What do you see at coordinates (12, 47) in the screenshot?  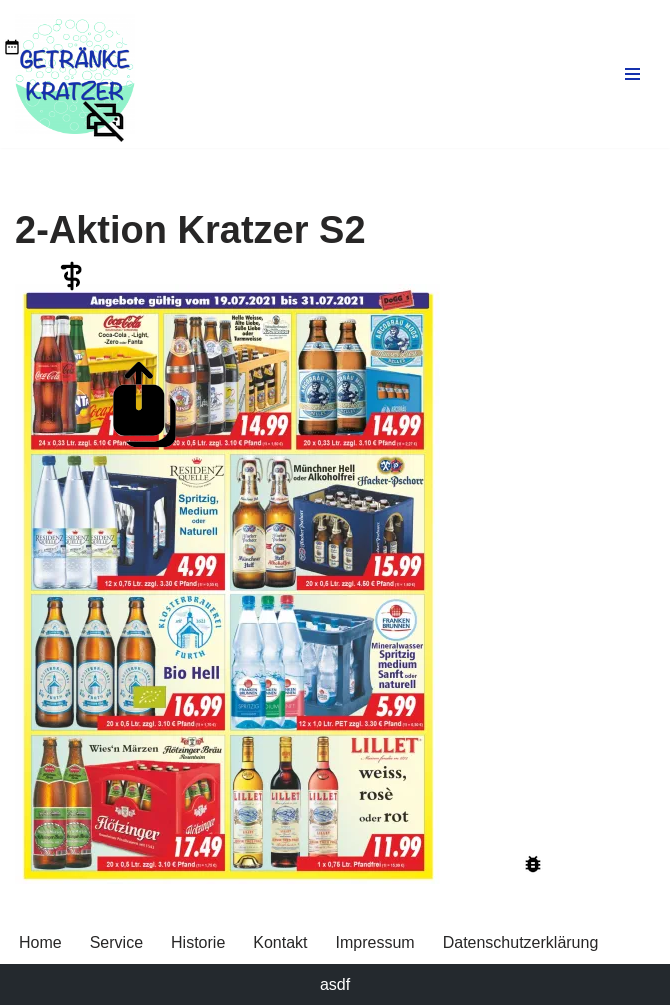 I see `select a date range` at bounding box center [12, 47].